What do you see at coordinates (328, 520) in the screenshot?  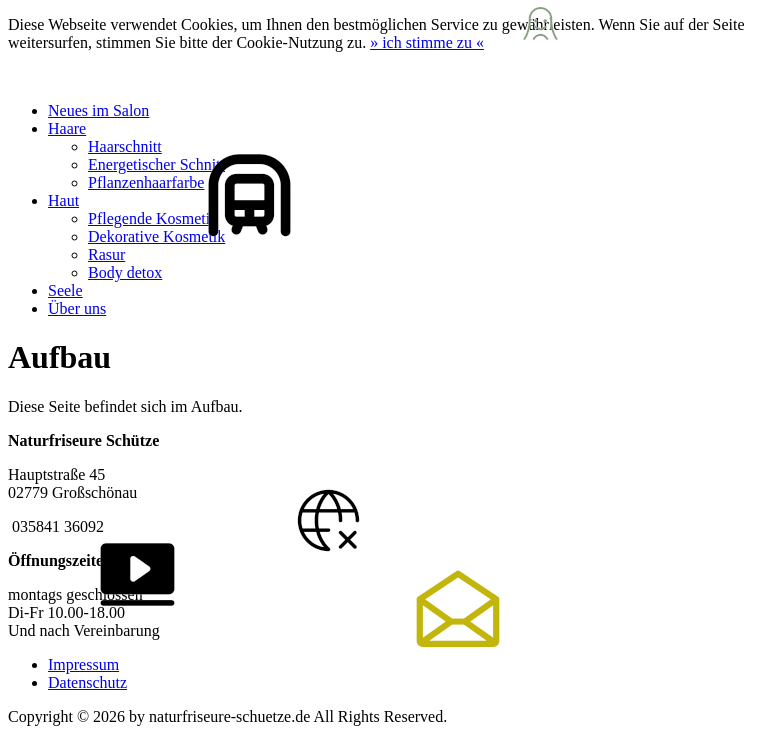 I see `disconnect from the internet` at bounding box center [328, 520].